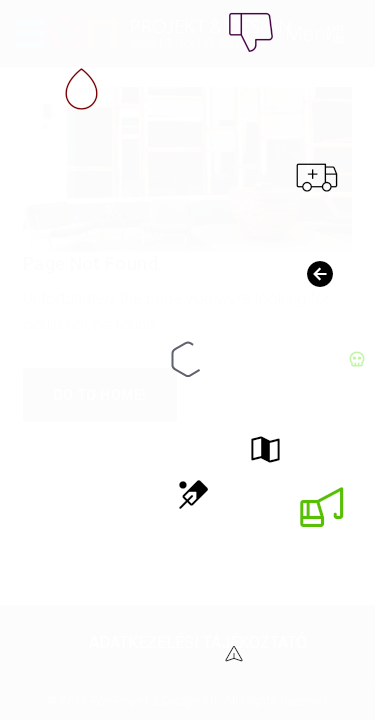 Image resolution: width=375 pixels, height=720 pixels. Describe the element at coordinates (322, 509) in the screenshot. I see `construction or building in progress` at that location.